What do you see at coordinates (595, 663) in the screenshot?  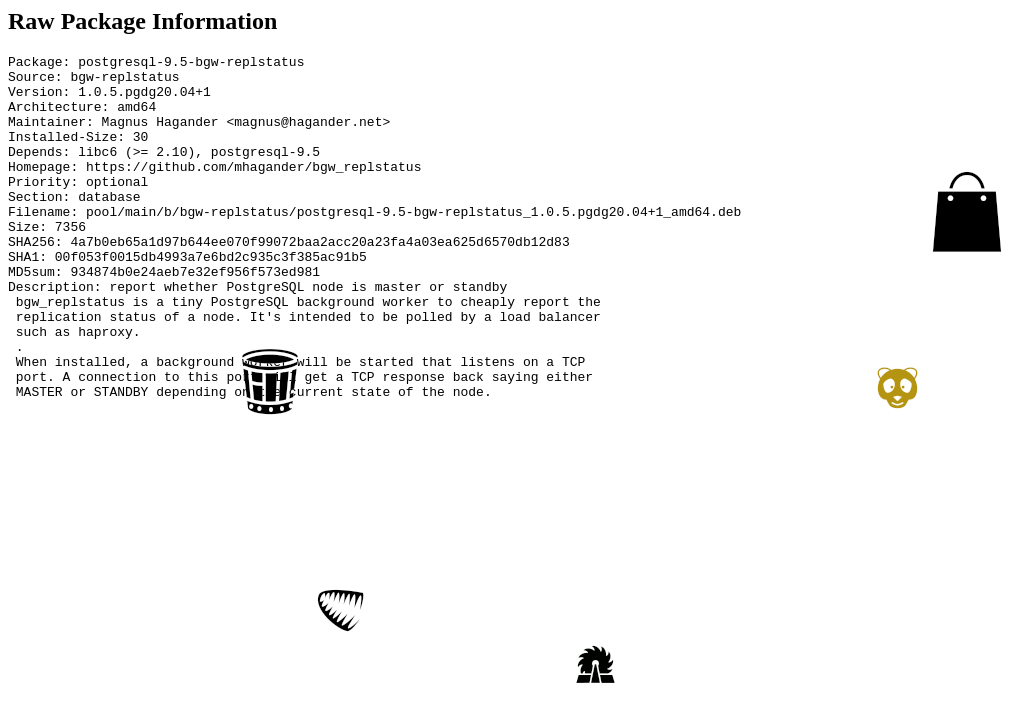 I see `sawmill or lumber processing facility` at bounding box center [595, 663].